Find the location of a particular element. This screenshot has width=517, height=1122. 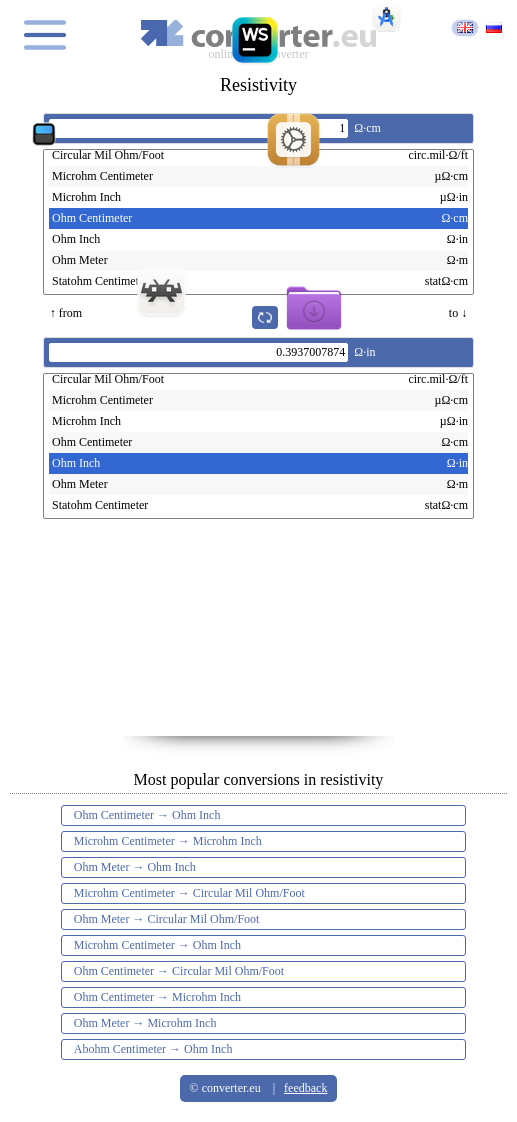

a system component or runtime file is located at coordinates (293, 140).